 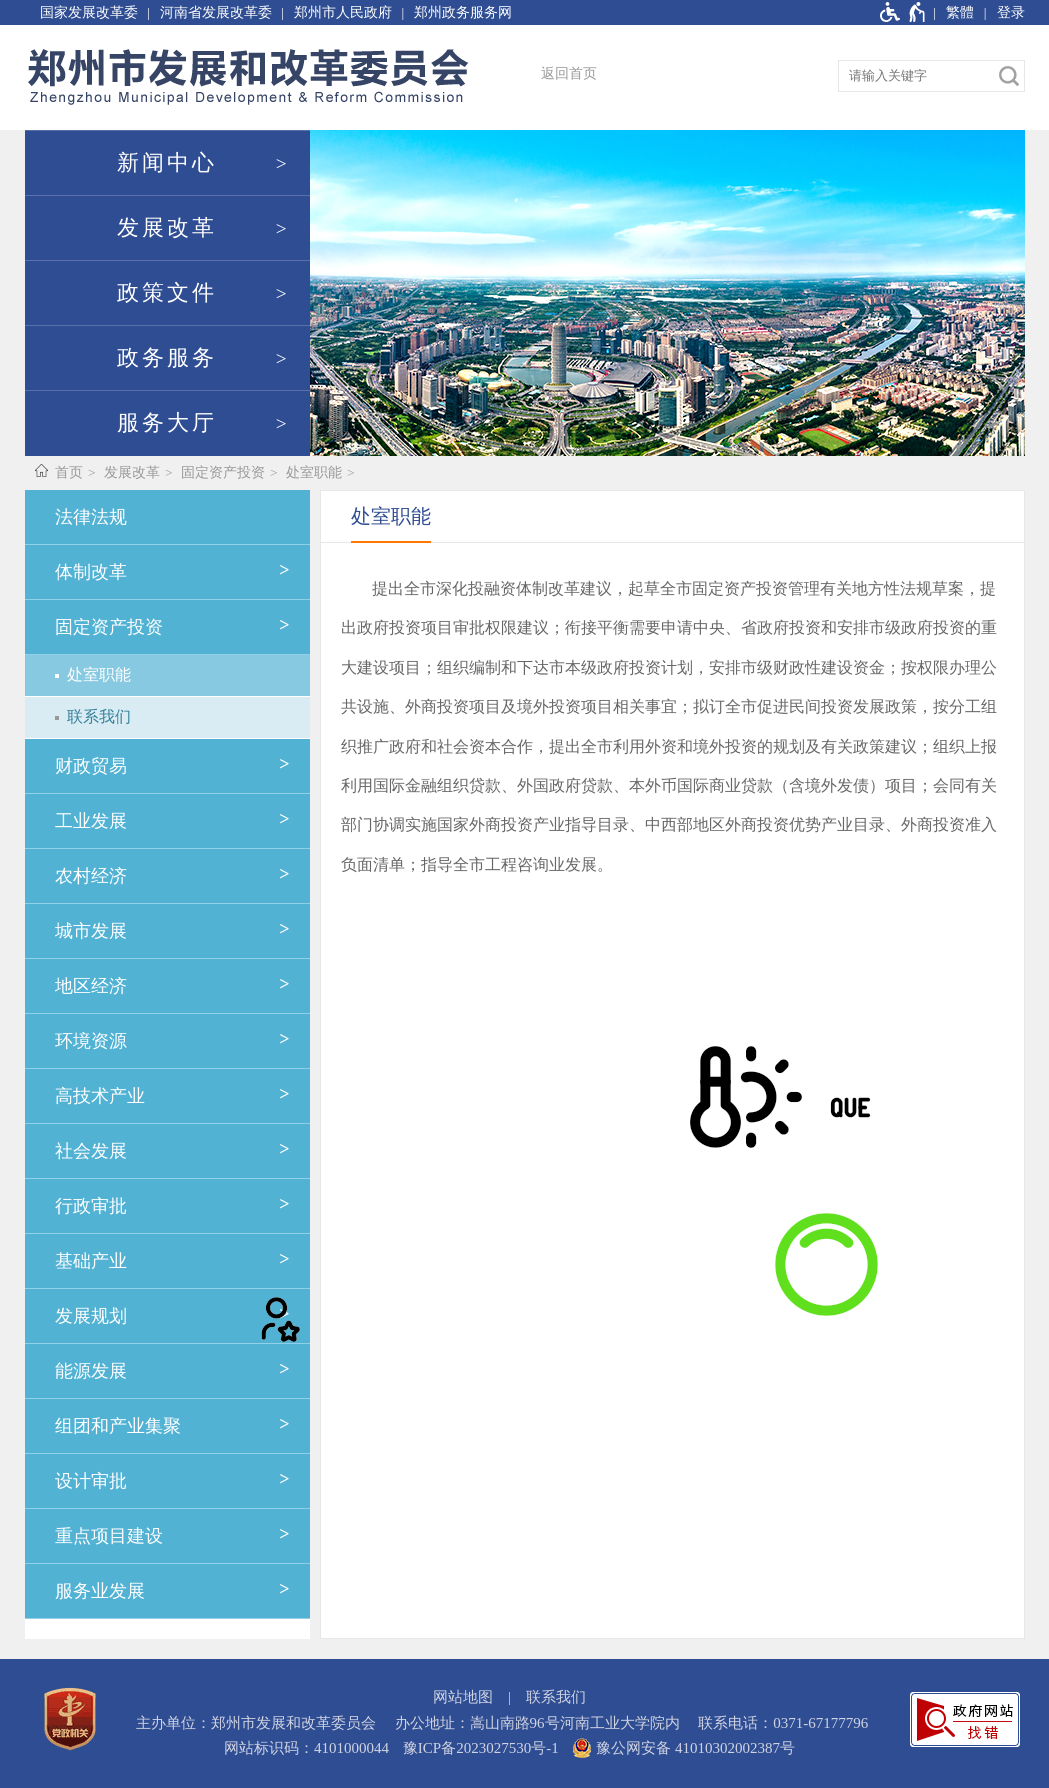 I want to click on view or access favorite user, so click(x=276, y=1318).